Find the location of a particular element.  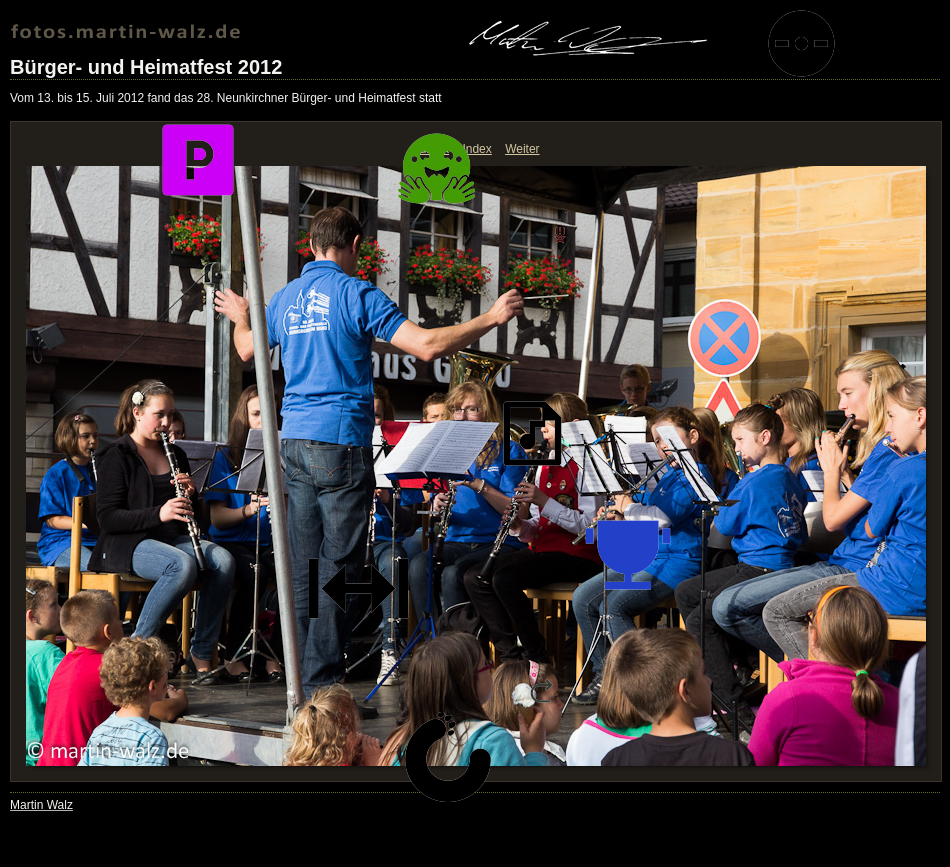

open an audio or music file is located at coordinates (532, 433).